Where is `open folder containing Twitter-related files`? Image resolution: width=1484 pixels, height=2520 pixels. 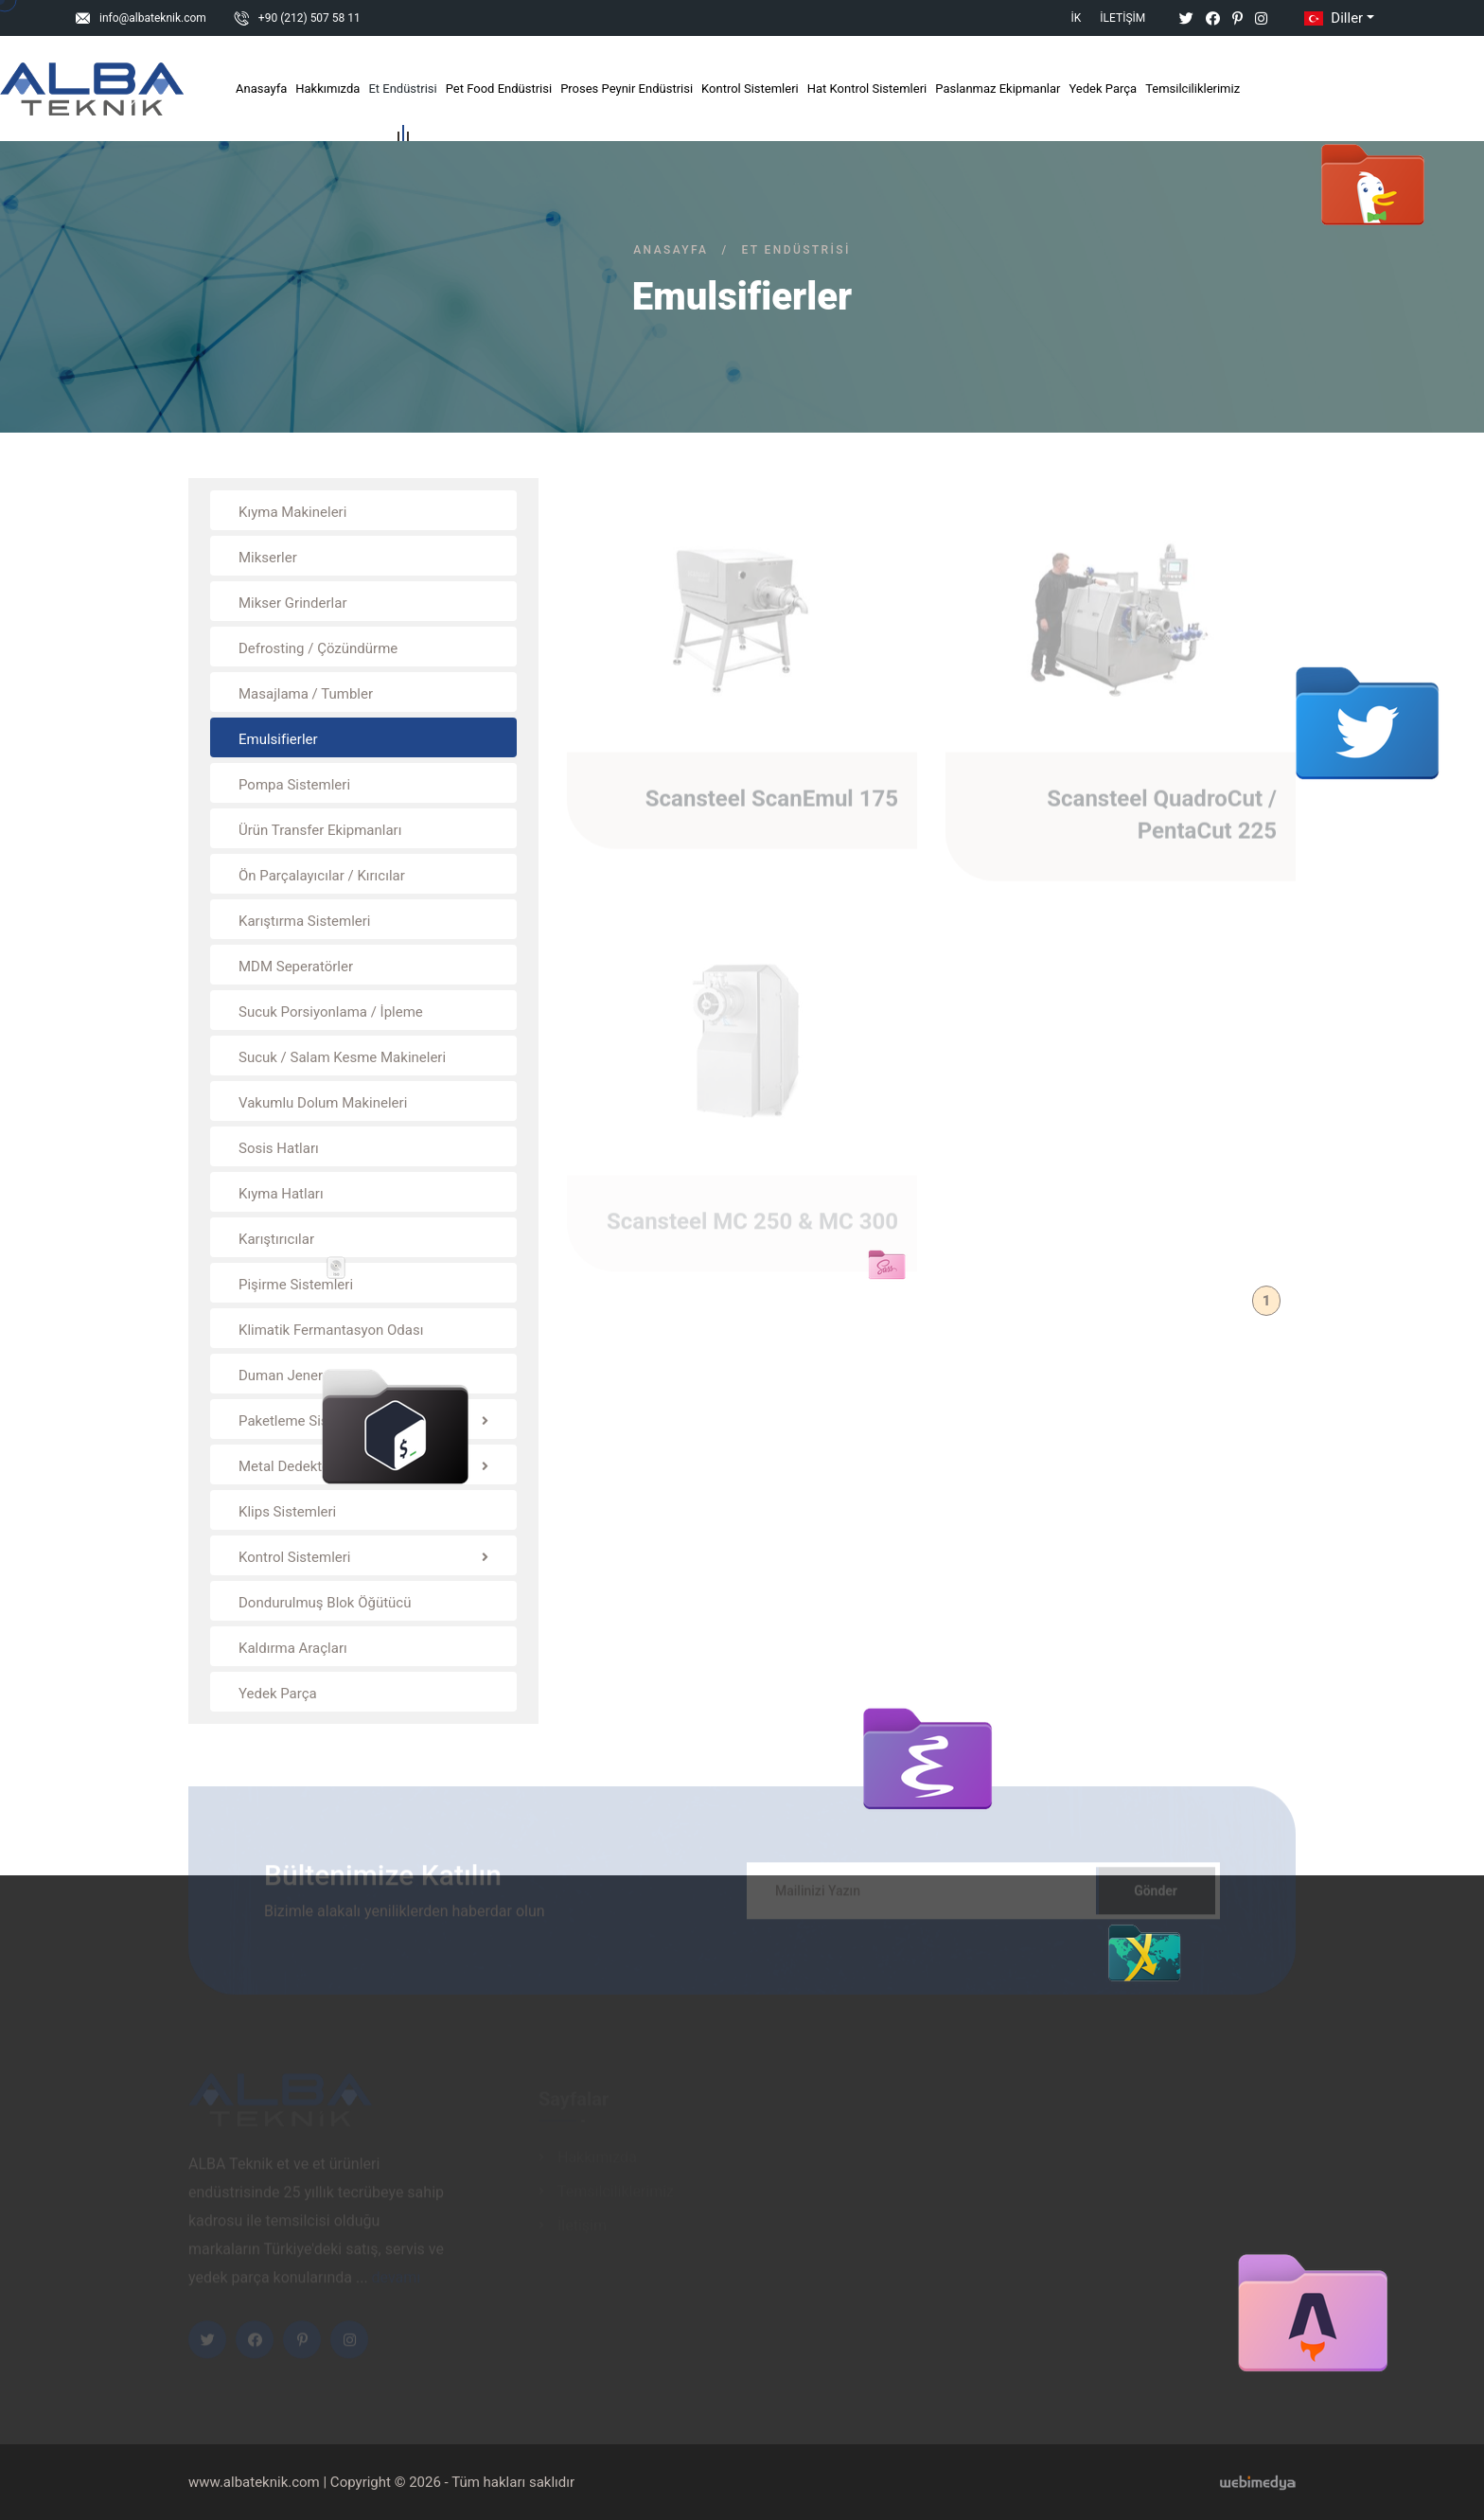 open folder containing Twitter-related files is located at coordinates (1367, 727).